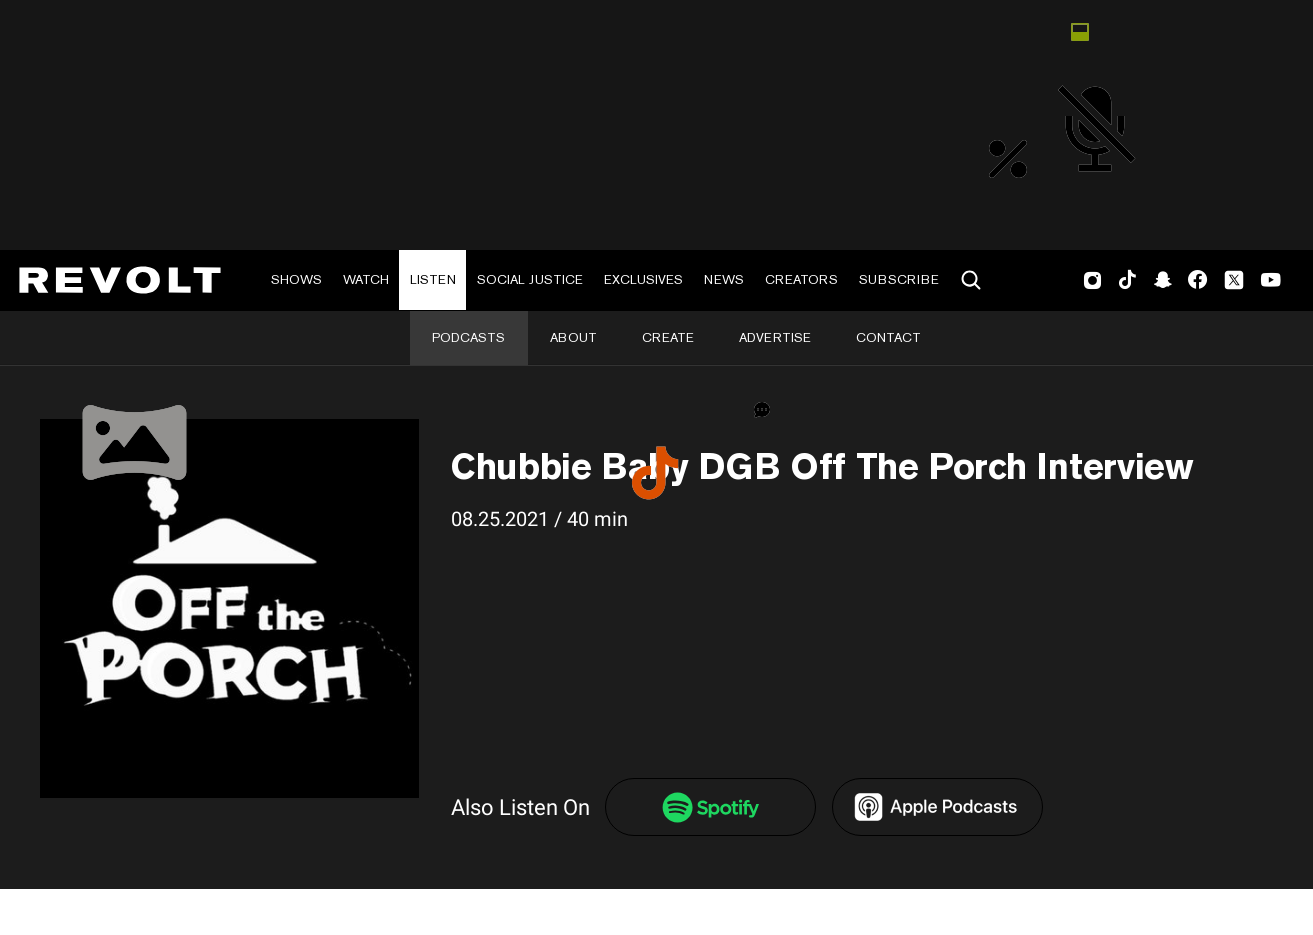 The width and height of the screenshot is (1313, 935). Describe the element at coordinates (1080, 32) in the screenshot. I see `toggle bottom panel visibility` at that location.